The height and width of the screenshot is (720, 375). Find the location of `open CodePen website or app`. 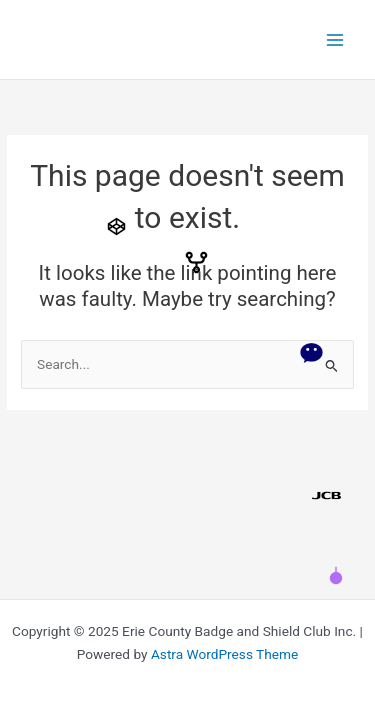

open CodePen website or app is located at coordinates (116, 226).